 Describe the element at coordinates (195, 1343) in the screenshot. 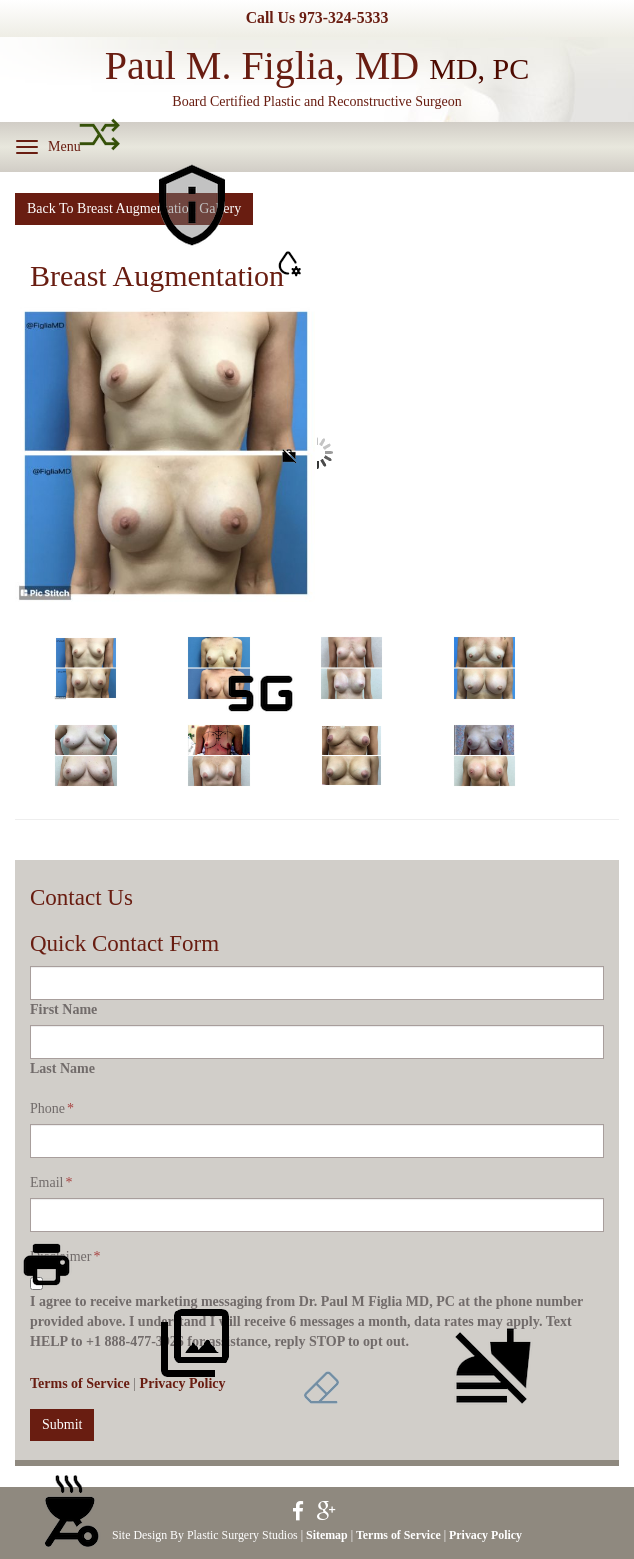

I see `view photo collections or albums` at that location.